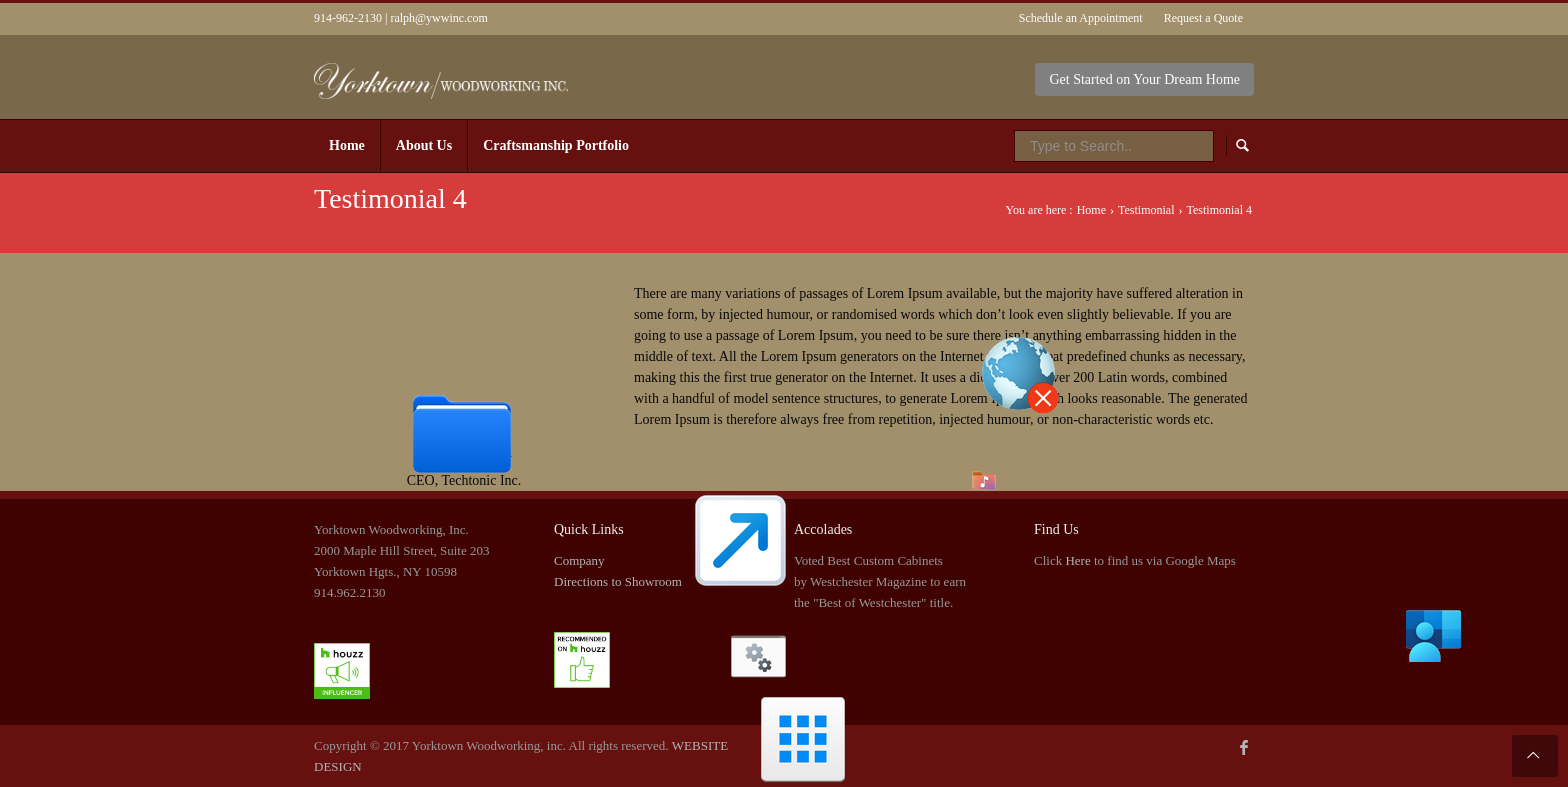 The width and height of the screenshot is (1568, 787). What do you see at coordinates (758, 656) in the screenshot?
I see `run an executable program or application` at bounding box center [758, 656].